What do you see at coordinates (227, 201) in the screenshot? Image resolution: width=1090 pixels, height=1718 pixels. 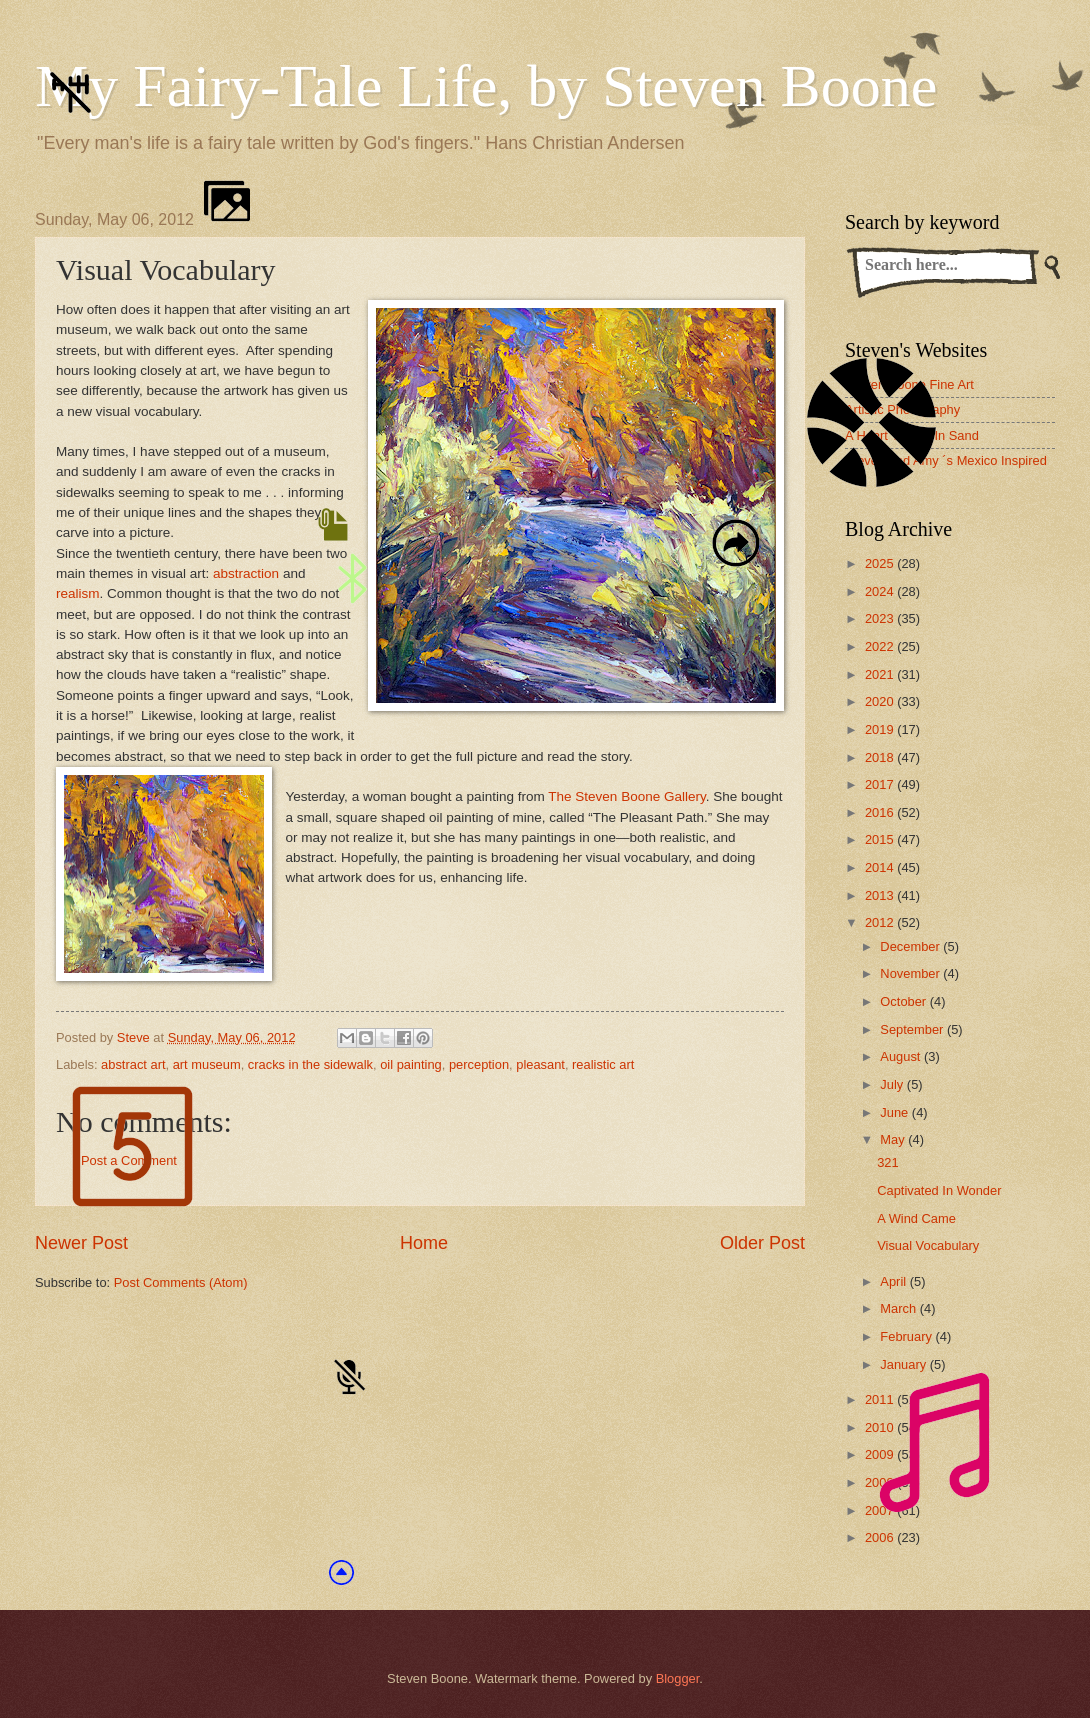 I see `view photo gallery` at bounding box center [227, 201].